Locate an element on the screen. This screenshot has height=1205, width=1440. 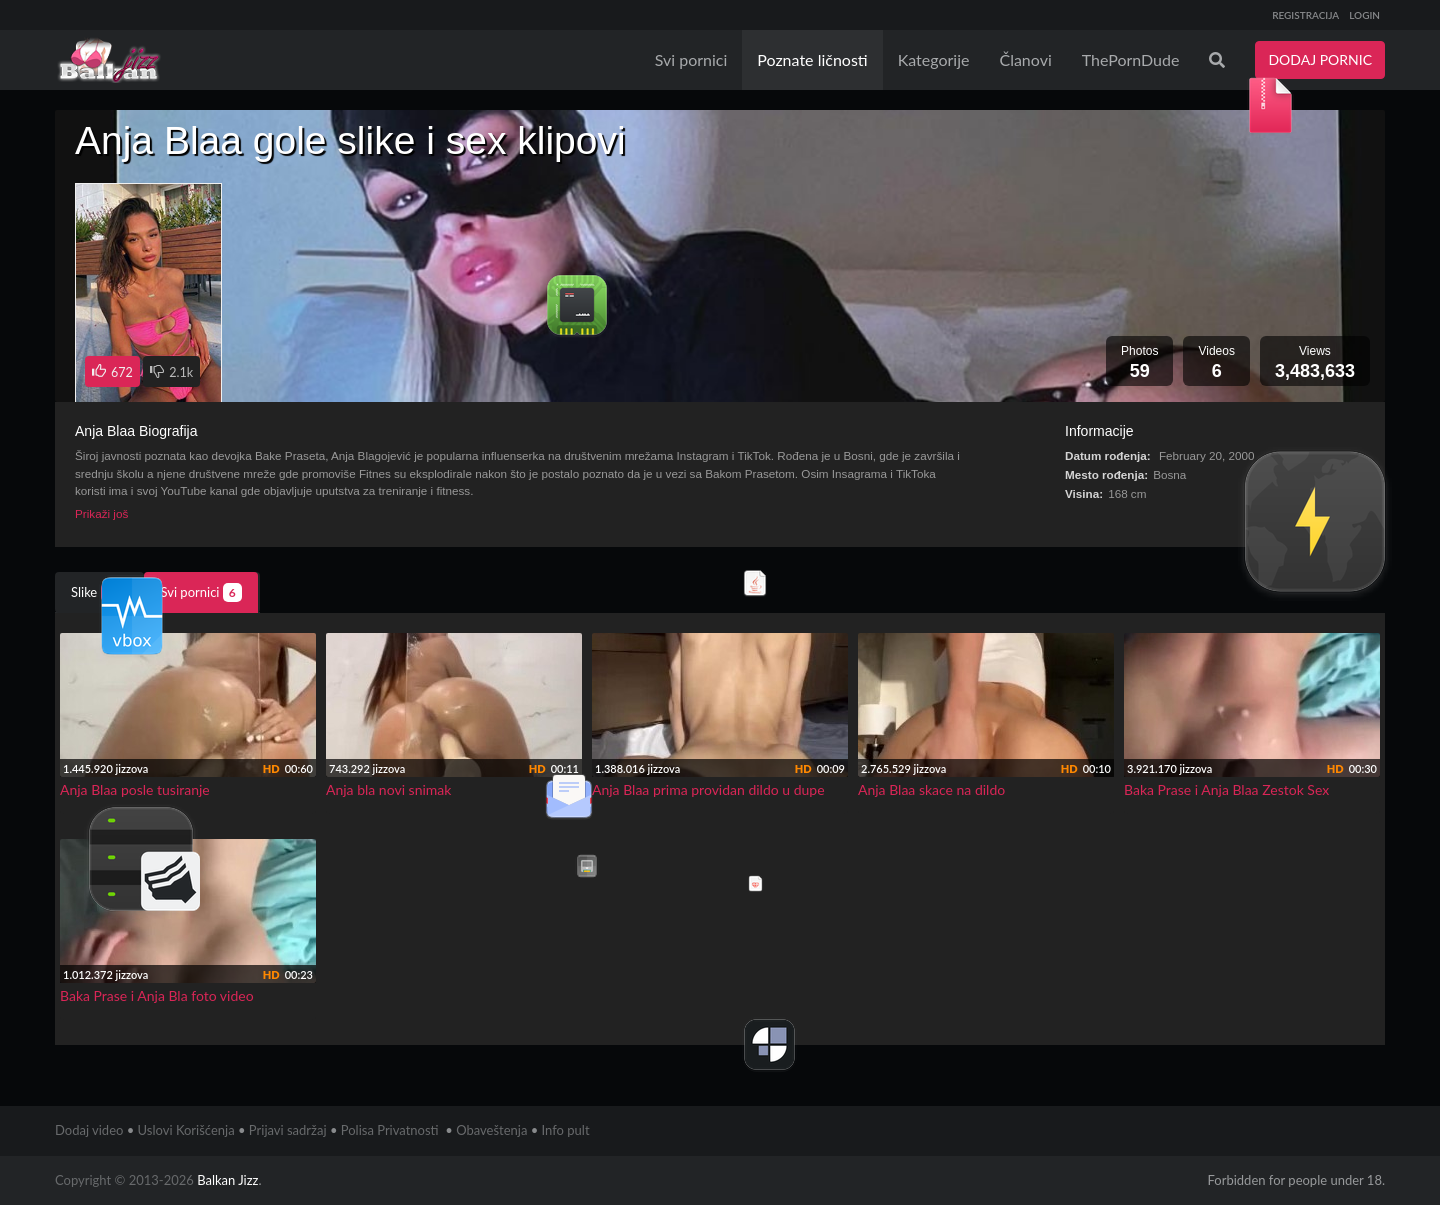
access keyboard shortcuts settings for web browser is located at coordinates (1315, 524).